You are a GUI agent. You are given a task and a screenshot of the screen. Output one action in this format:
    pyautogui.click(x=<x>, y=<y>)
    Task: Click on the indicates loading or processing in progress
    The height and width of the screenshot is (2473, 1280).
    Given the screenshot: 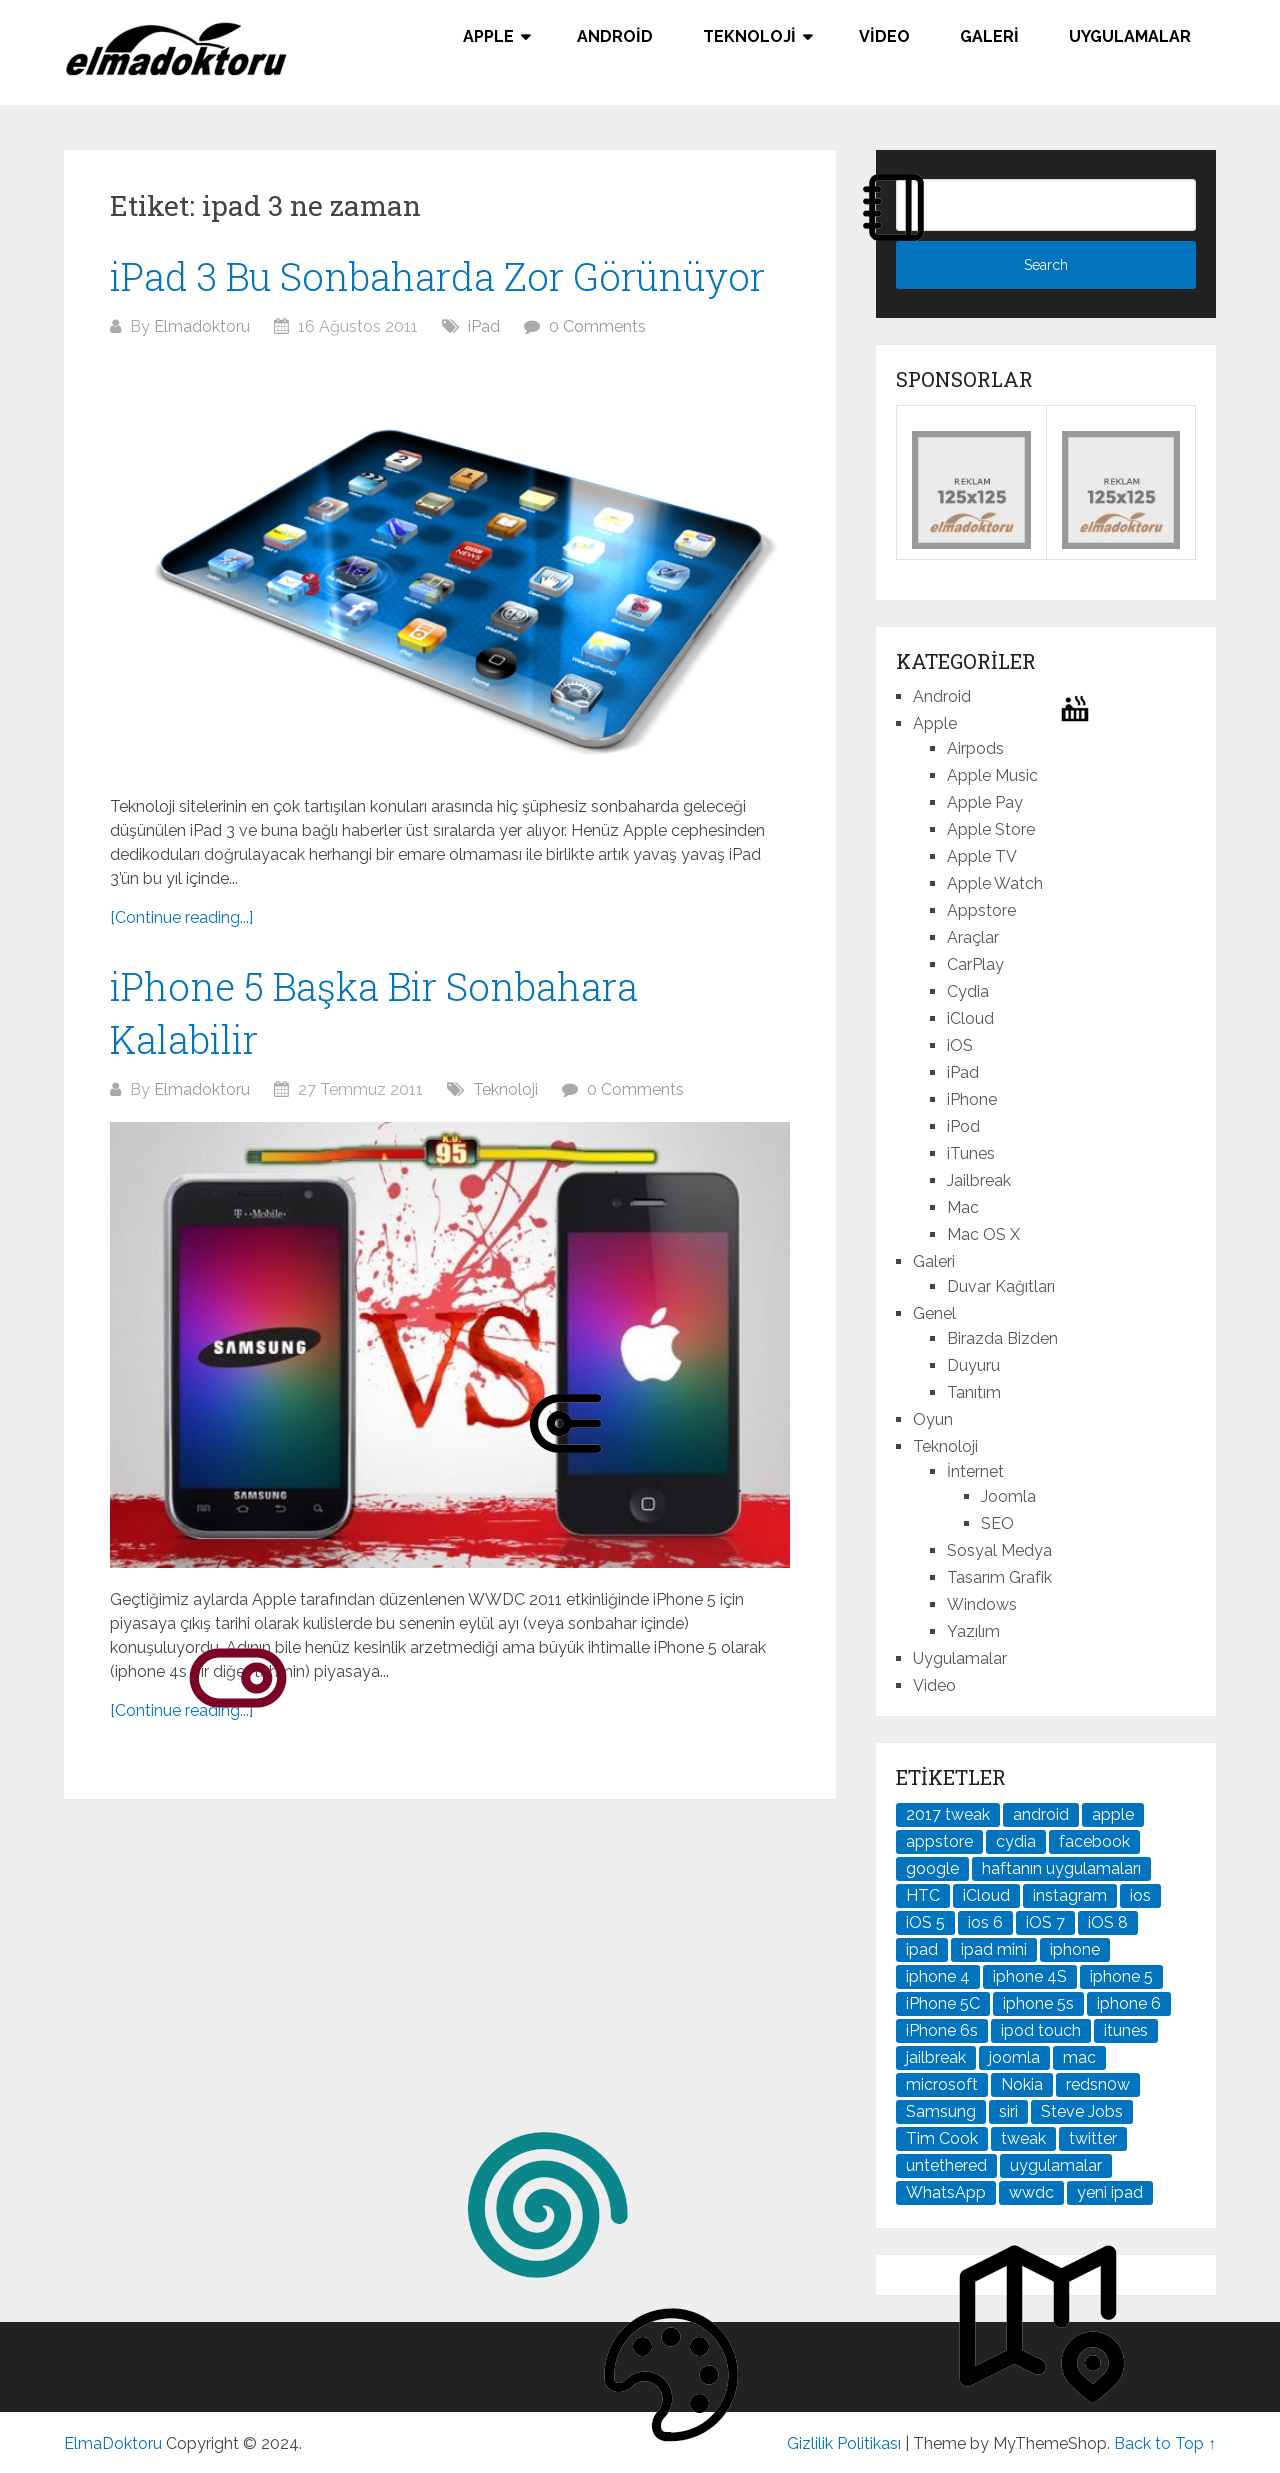 What is the action you would take?
    pyautogui.click(x=541, y=2208)
    